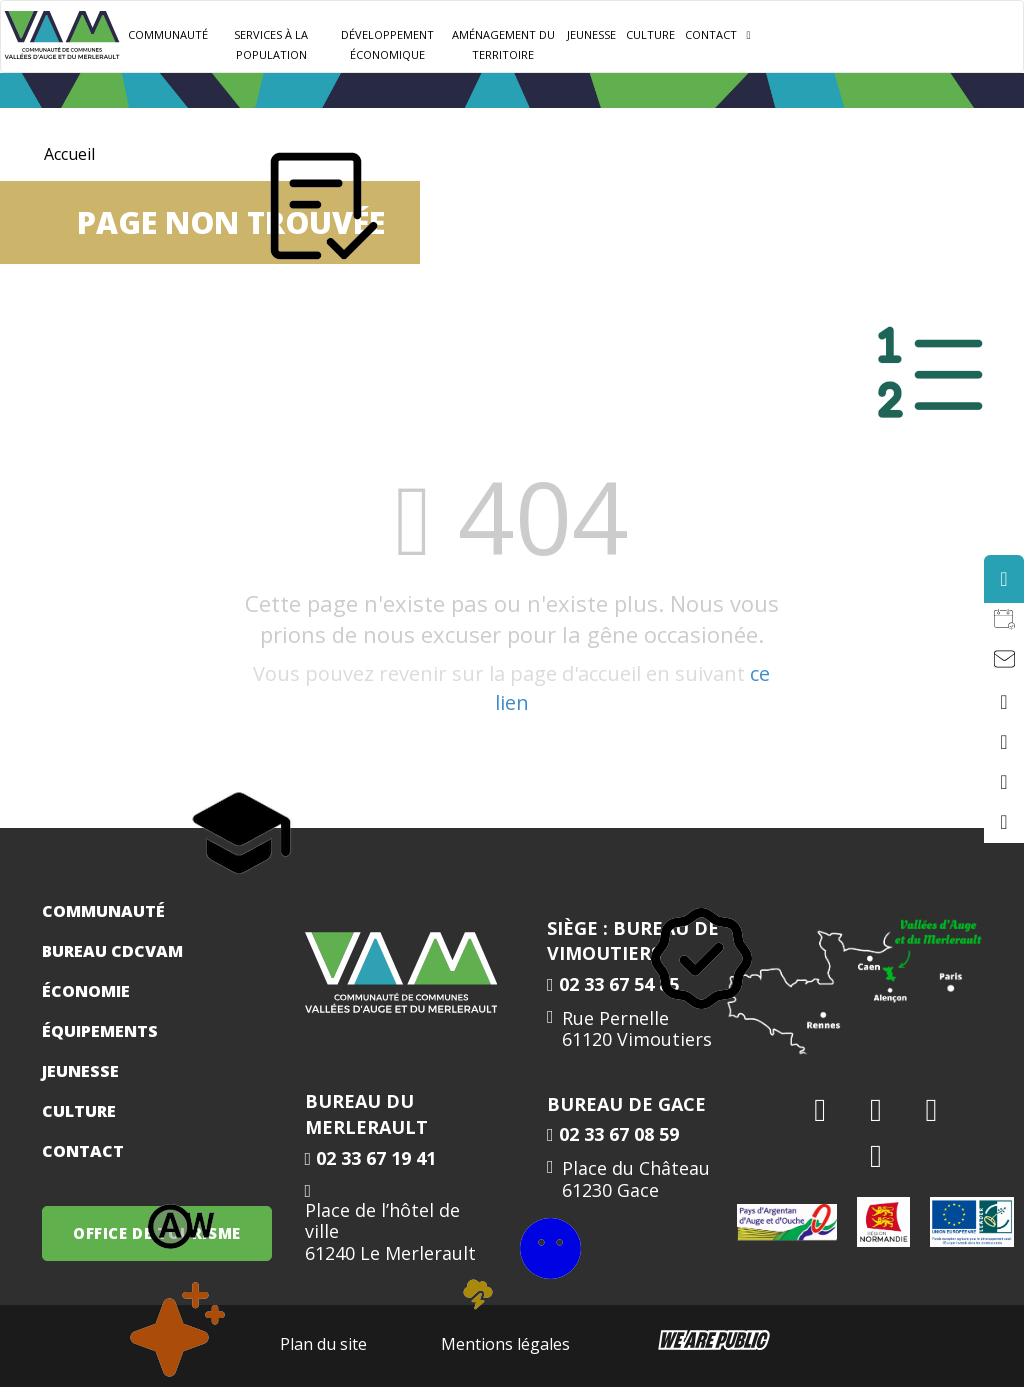 This screenshot has height=1387, width=1024. I want to click on indicates a verified account or identity, so click(701, 958).